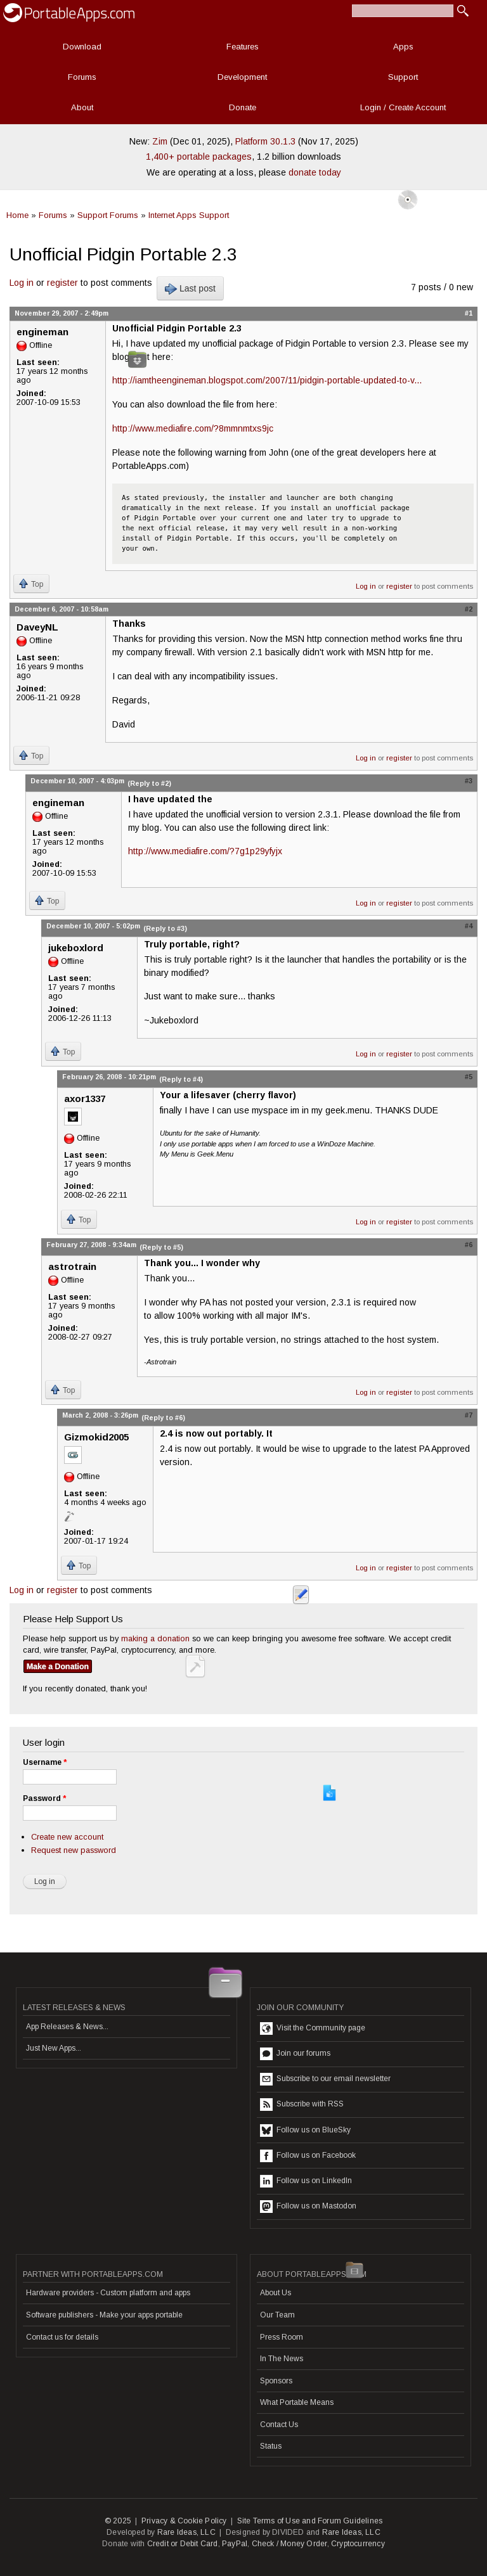 Image resolution: width=487 pixels, height=2576 pixels. Describe the element at coordinates (225, 1982) in the screenshot. I see `open the file manager application` at that location.